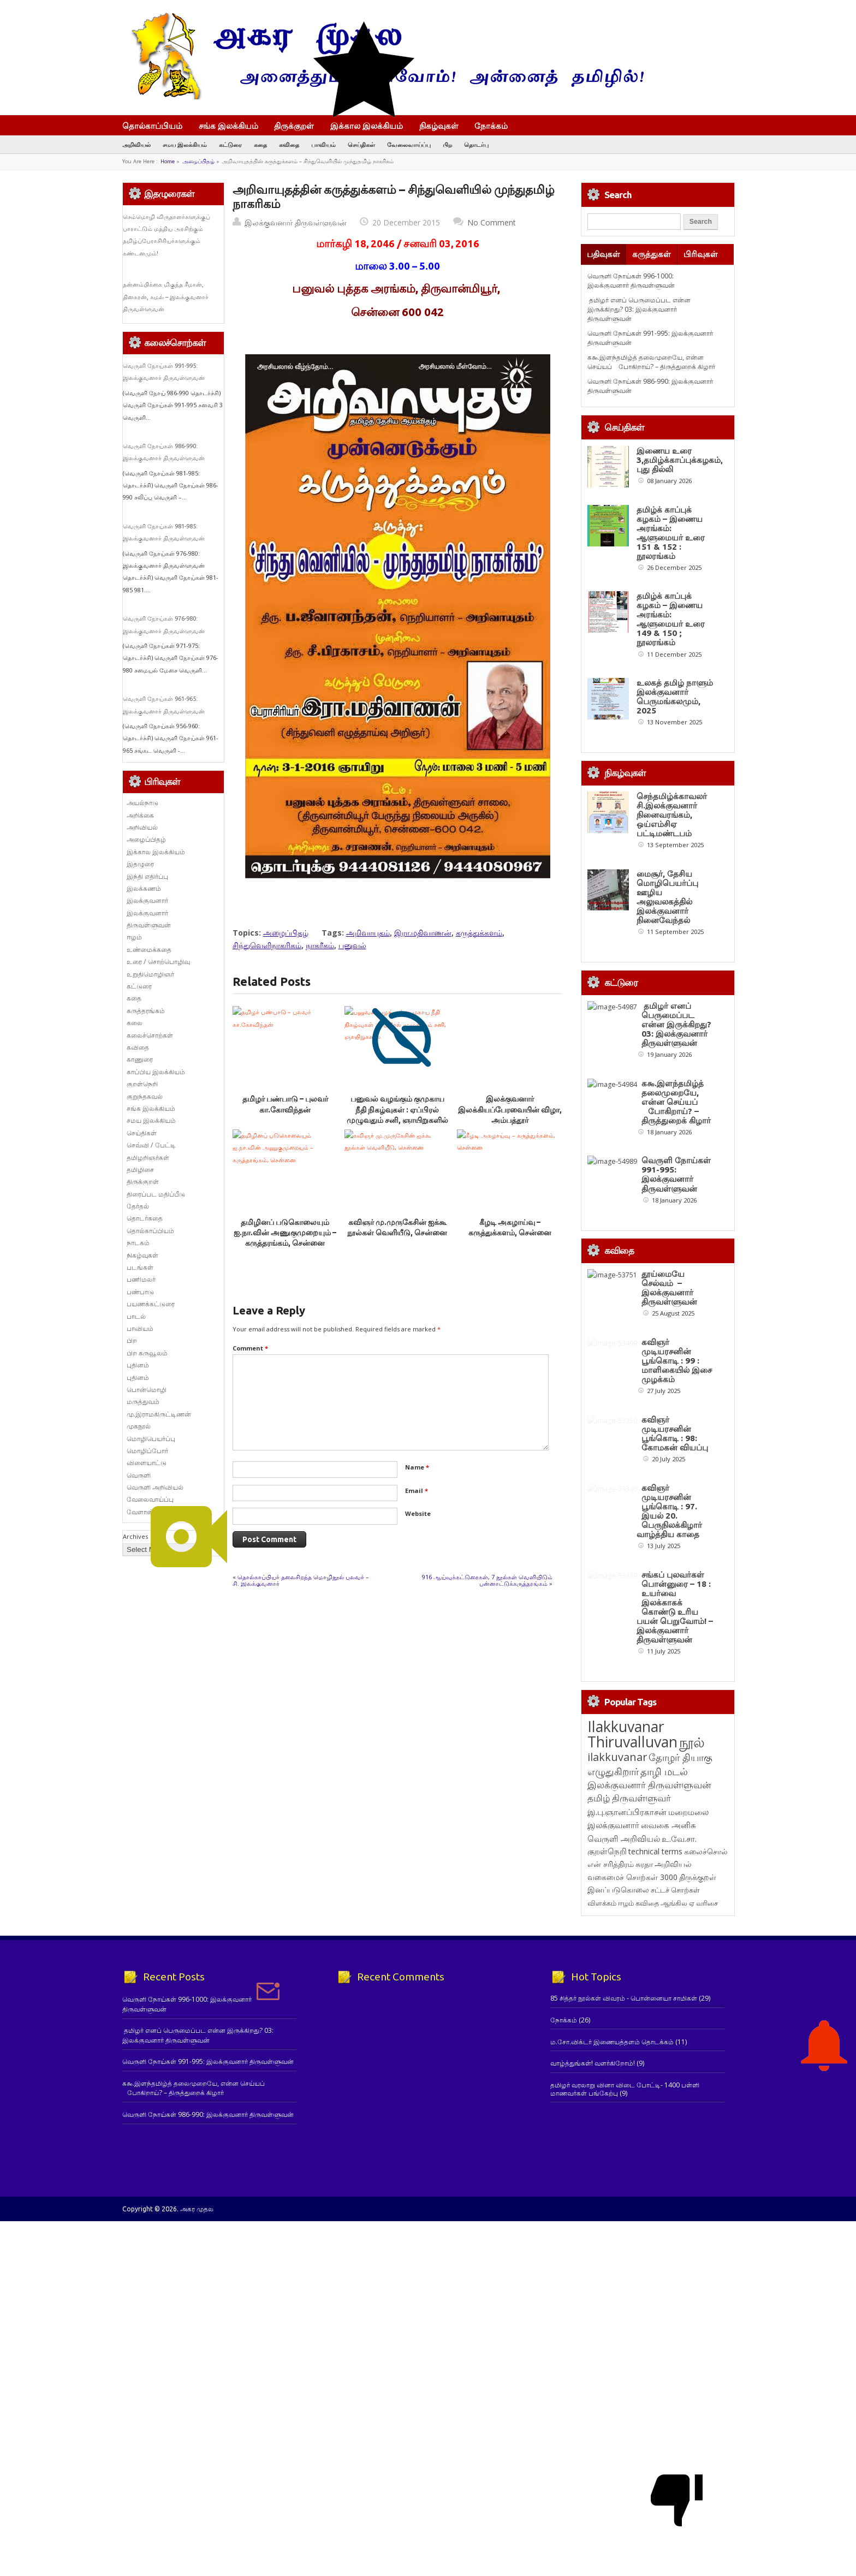 This screenshot has height=2576, width=856. I want to click on indicates unread messages or notifications, so click(268, 1991).